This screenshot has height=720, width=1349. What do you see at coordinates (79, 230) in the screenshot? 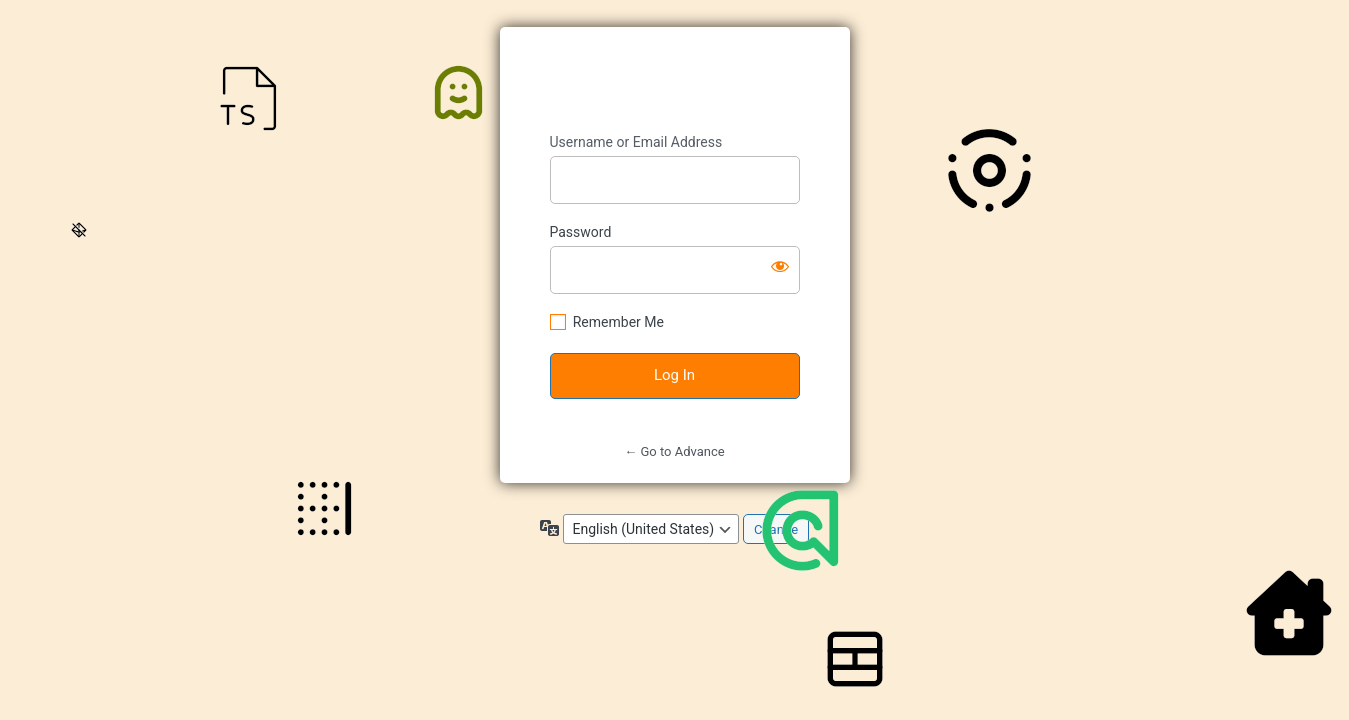
I see `disable 3D object view` at bounding box center [79, 230].